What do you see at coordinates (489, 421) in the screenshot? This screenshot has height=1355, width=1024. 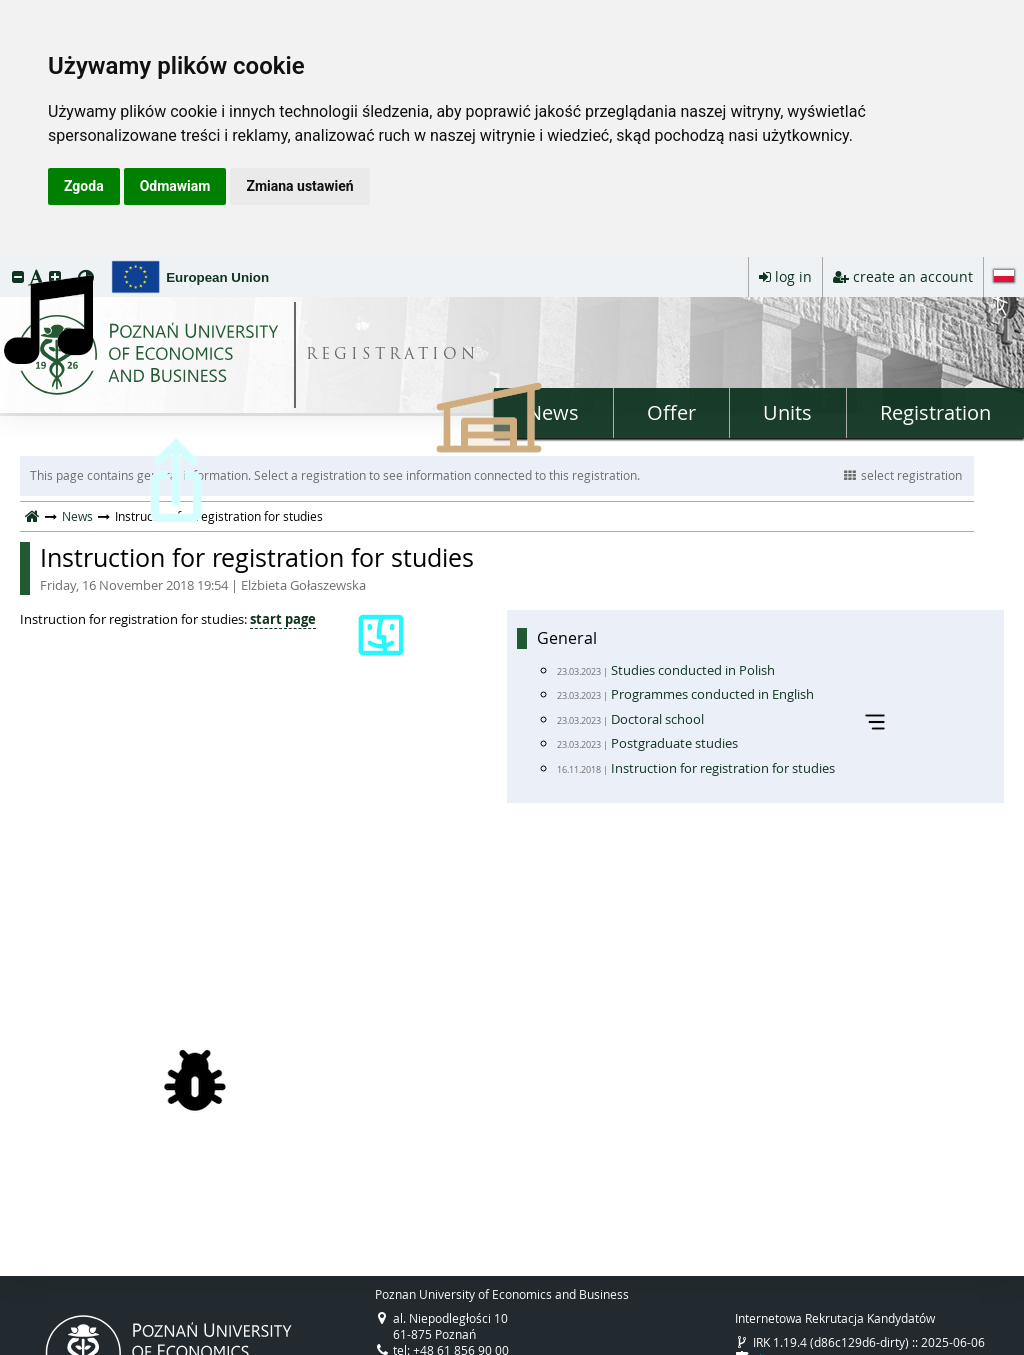 I see `access warehouse or storage inventory` at bounding box center [489, 421].